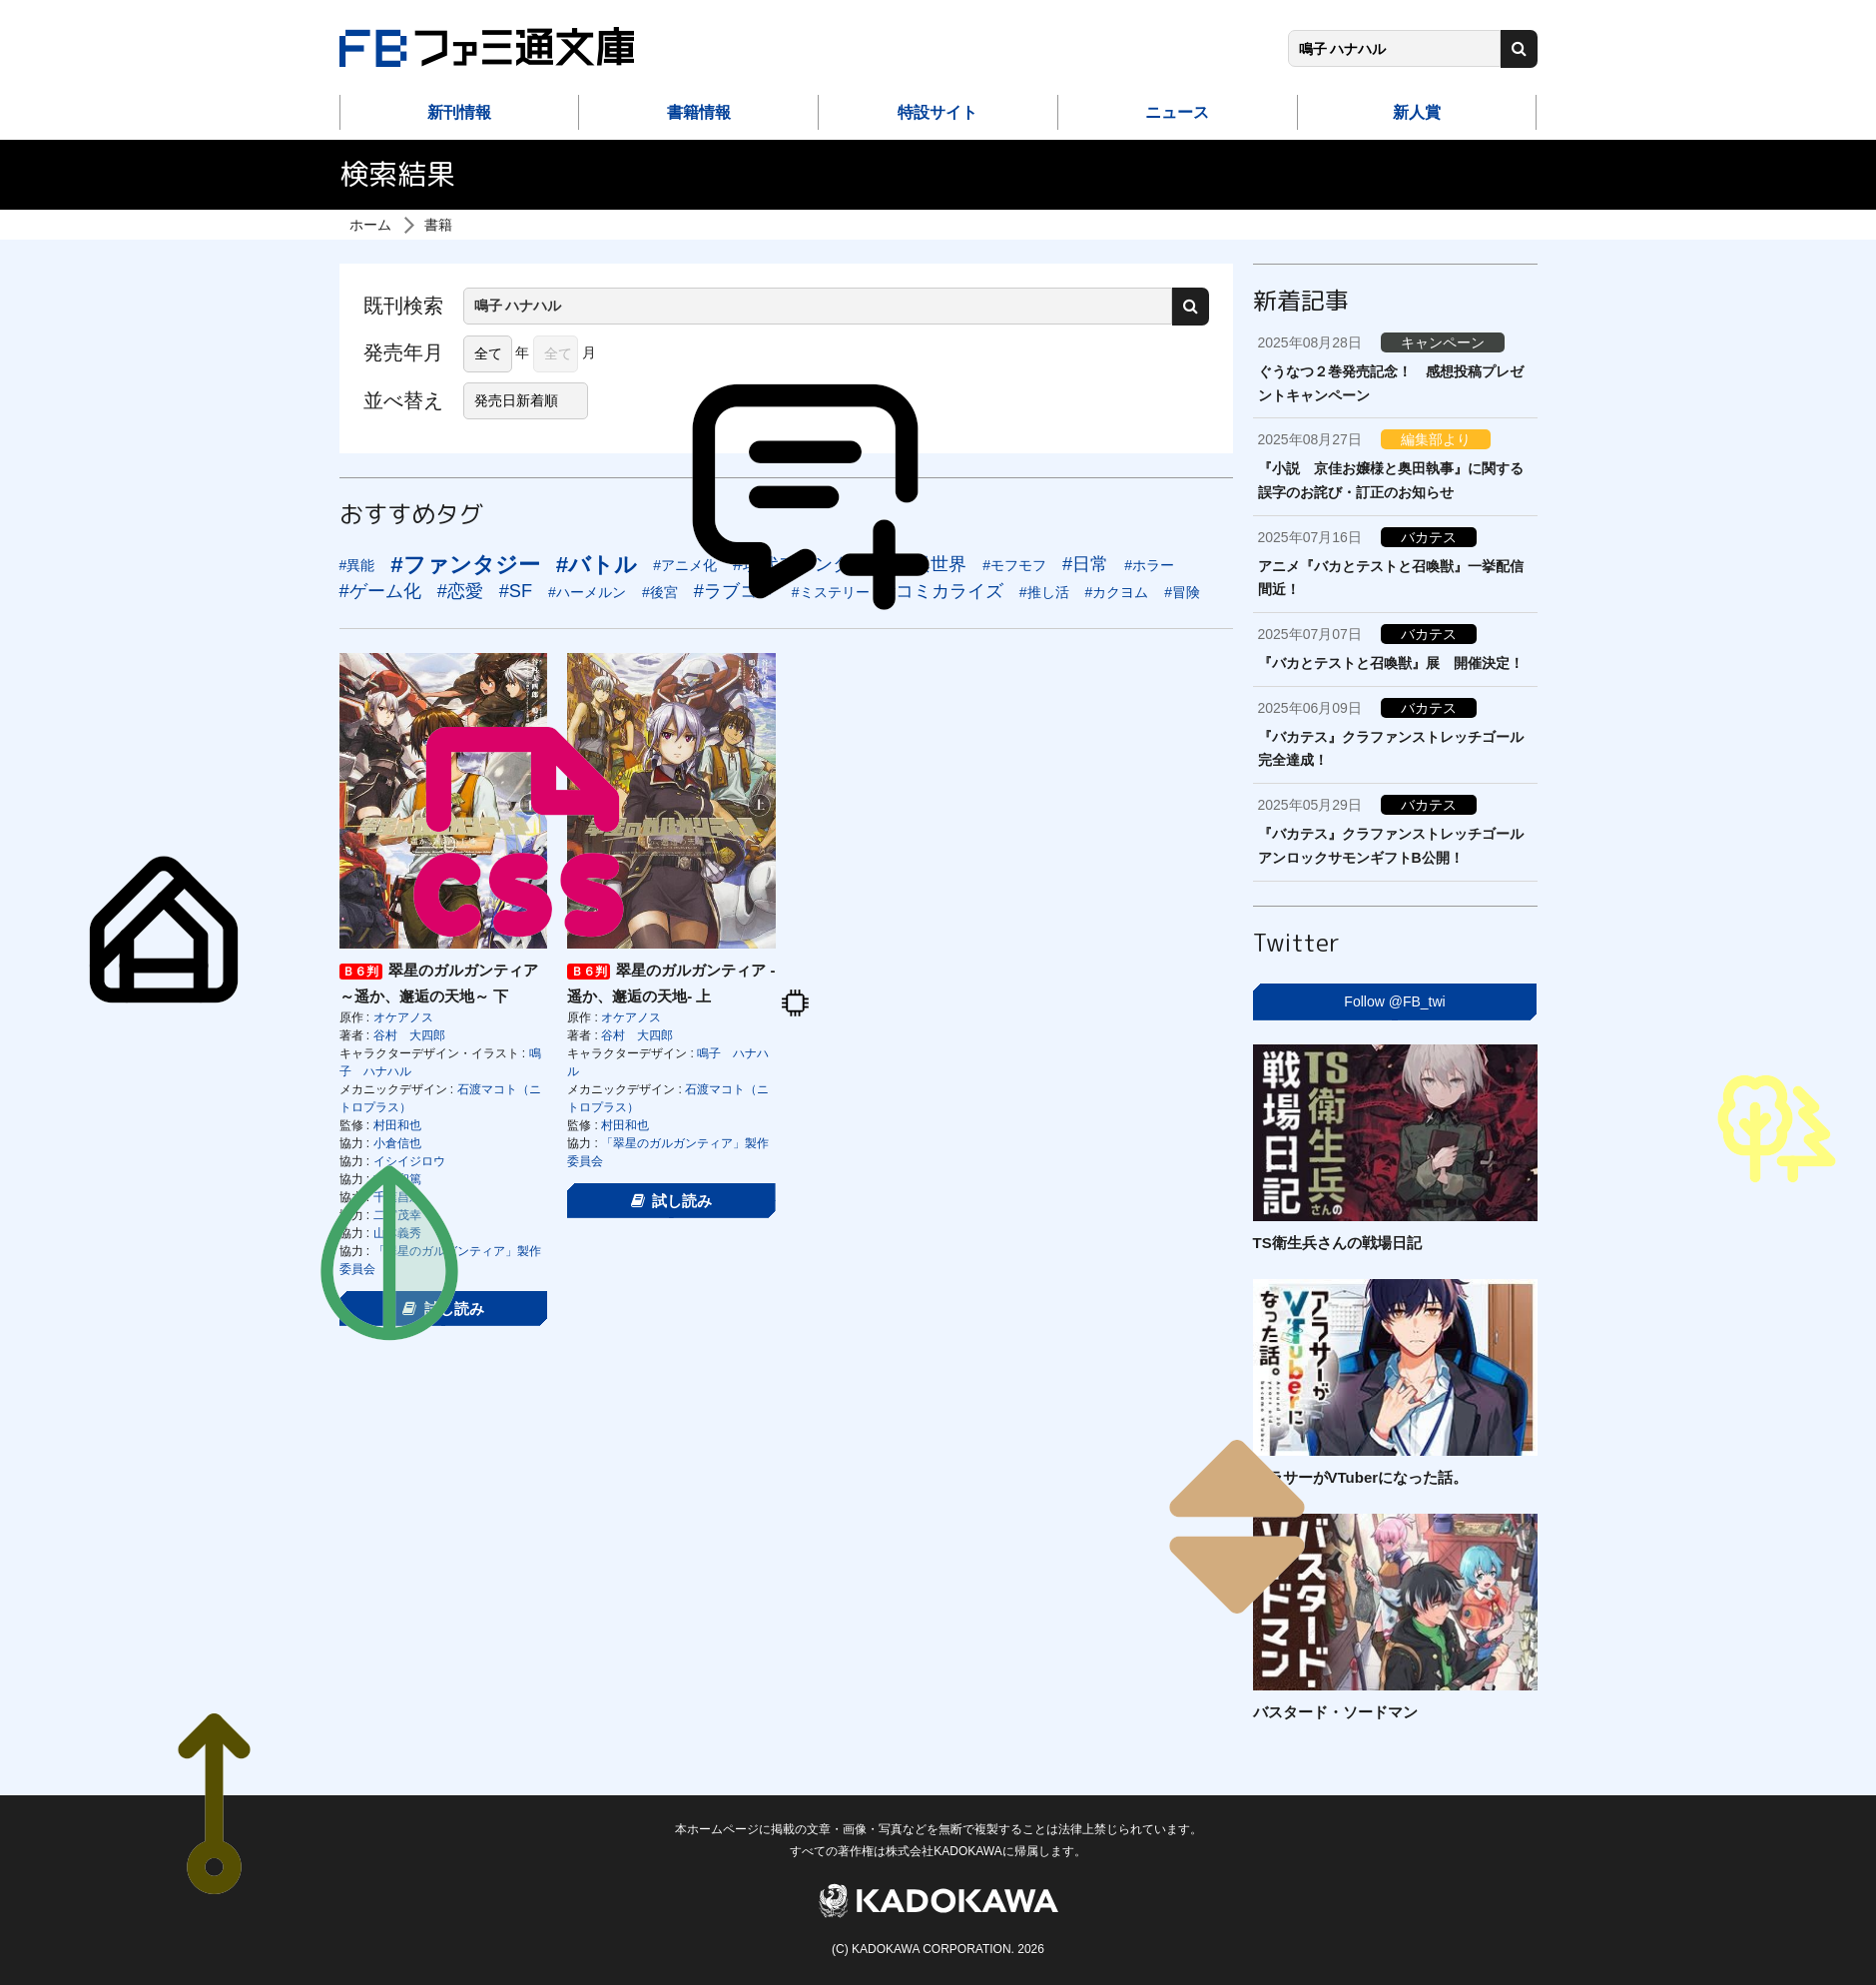 The image size is (1876, 1985). Describe the element at coordinates (805, 485) in the screenshot. I see `compose a new message` at that location.